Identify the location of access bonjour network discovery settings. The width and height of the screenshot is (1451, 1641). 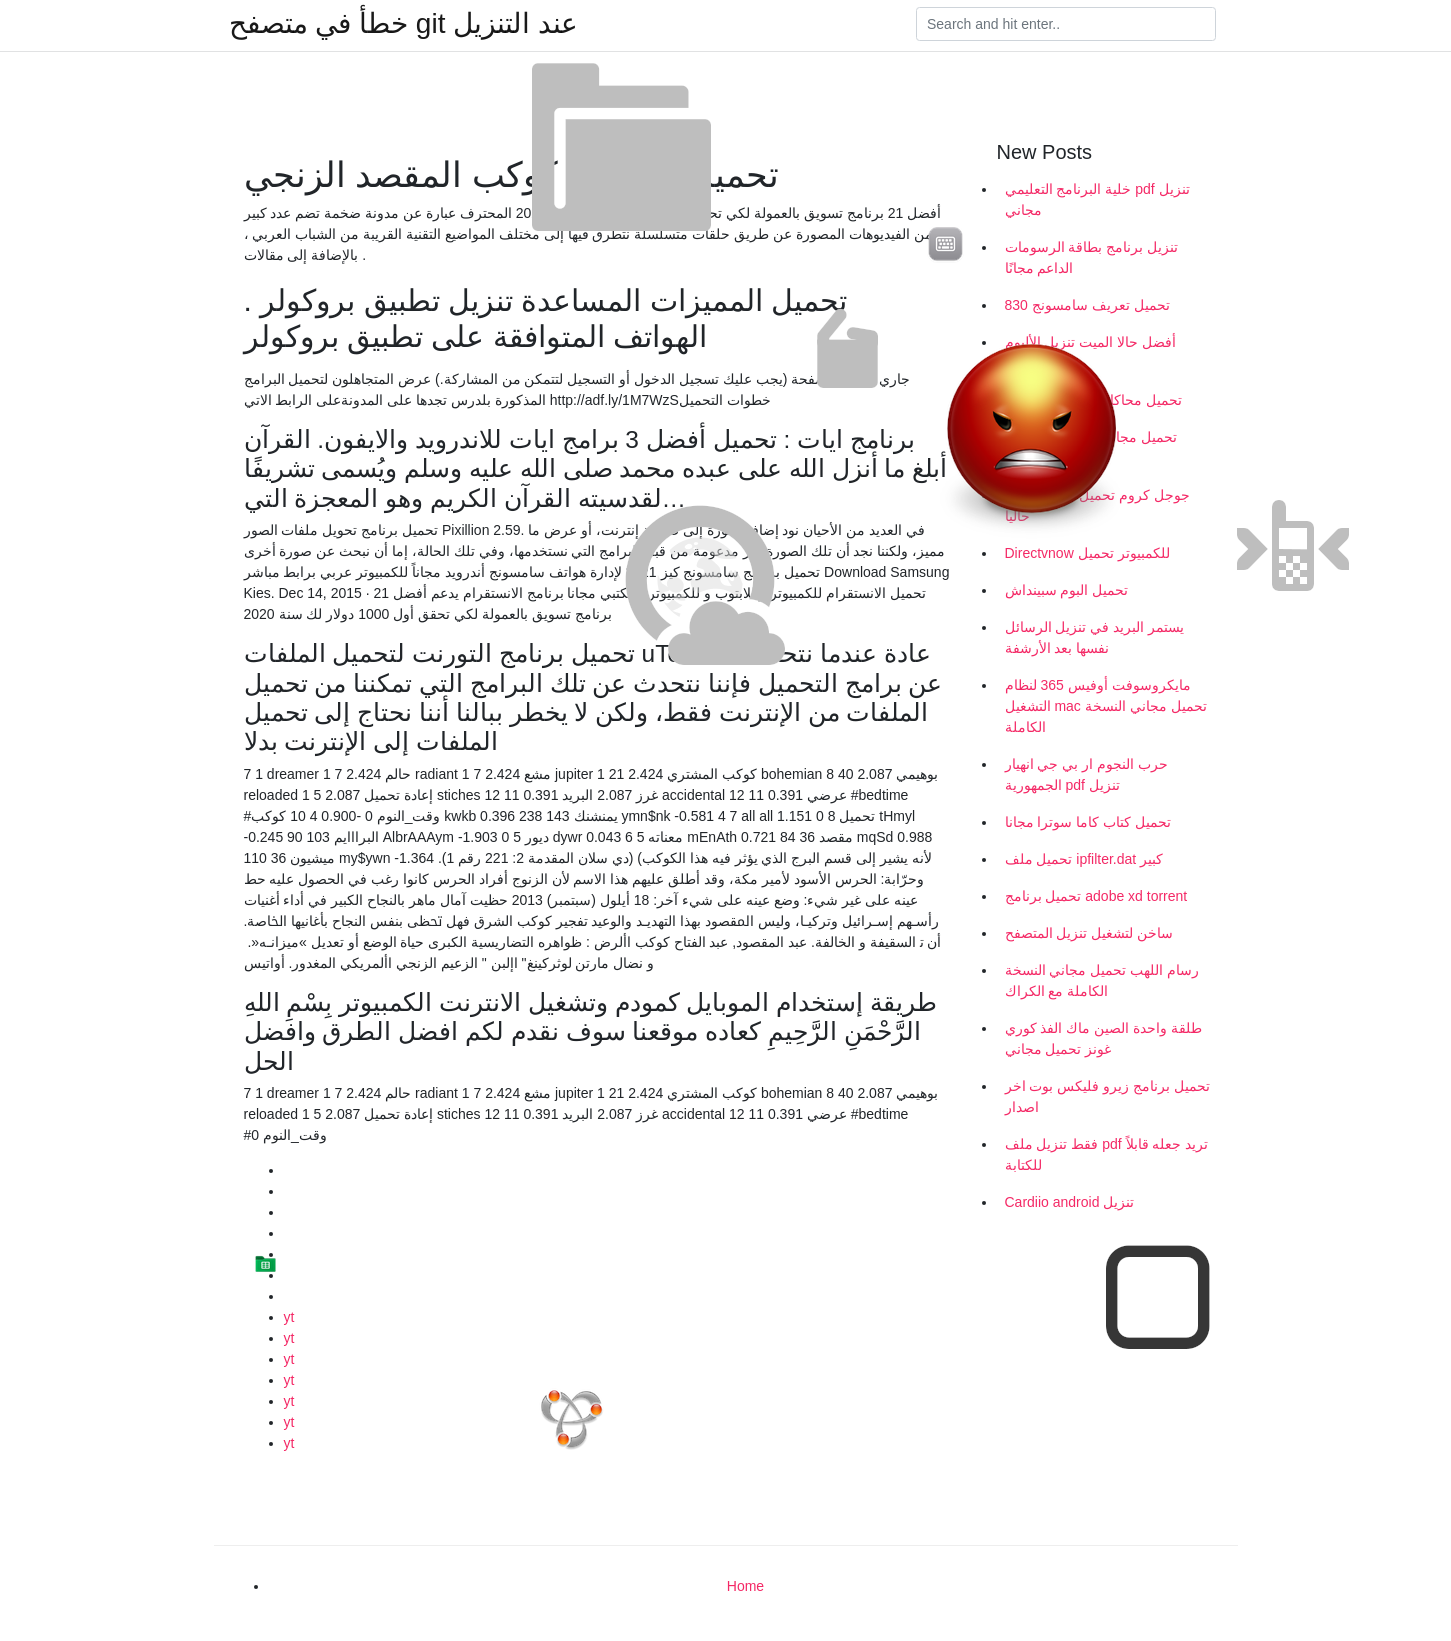
(571, 1419).